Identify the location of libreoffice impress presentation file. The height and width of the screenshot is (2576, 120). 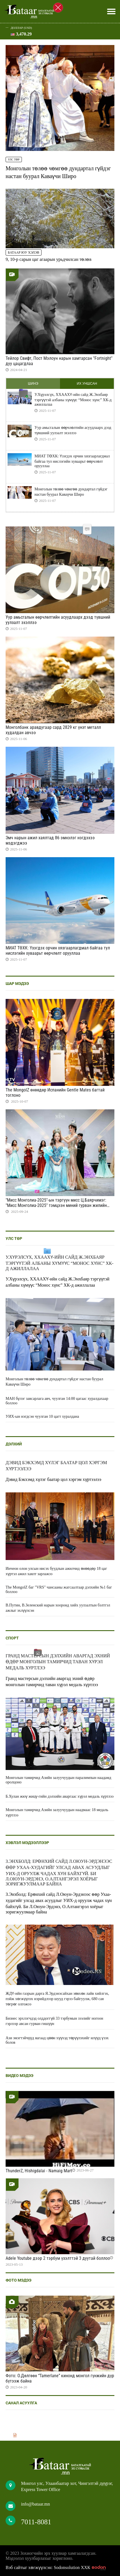
(15, 2435).